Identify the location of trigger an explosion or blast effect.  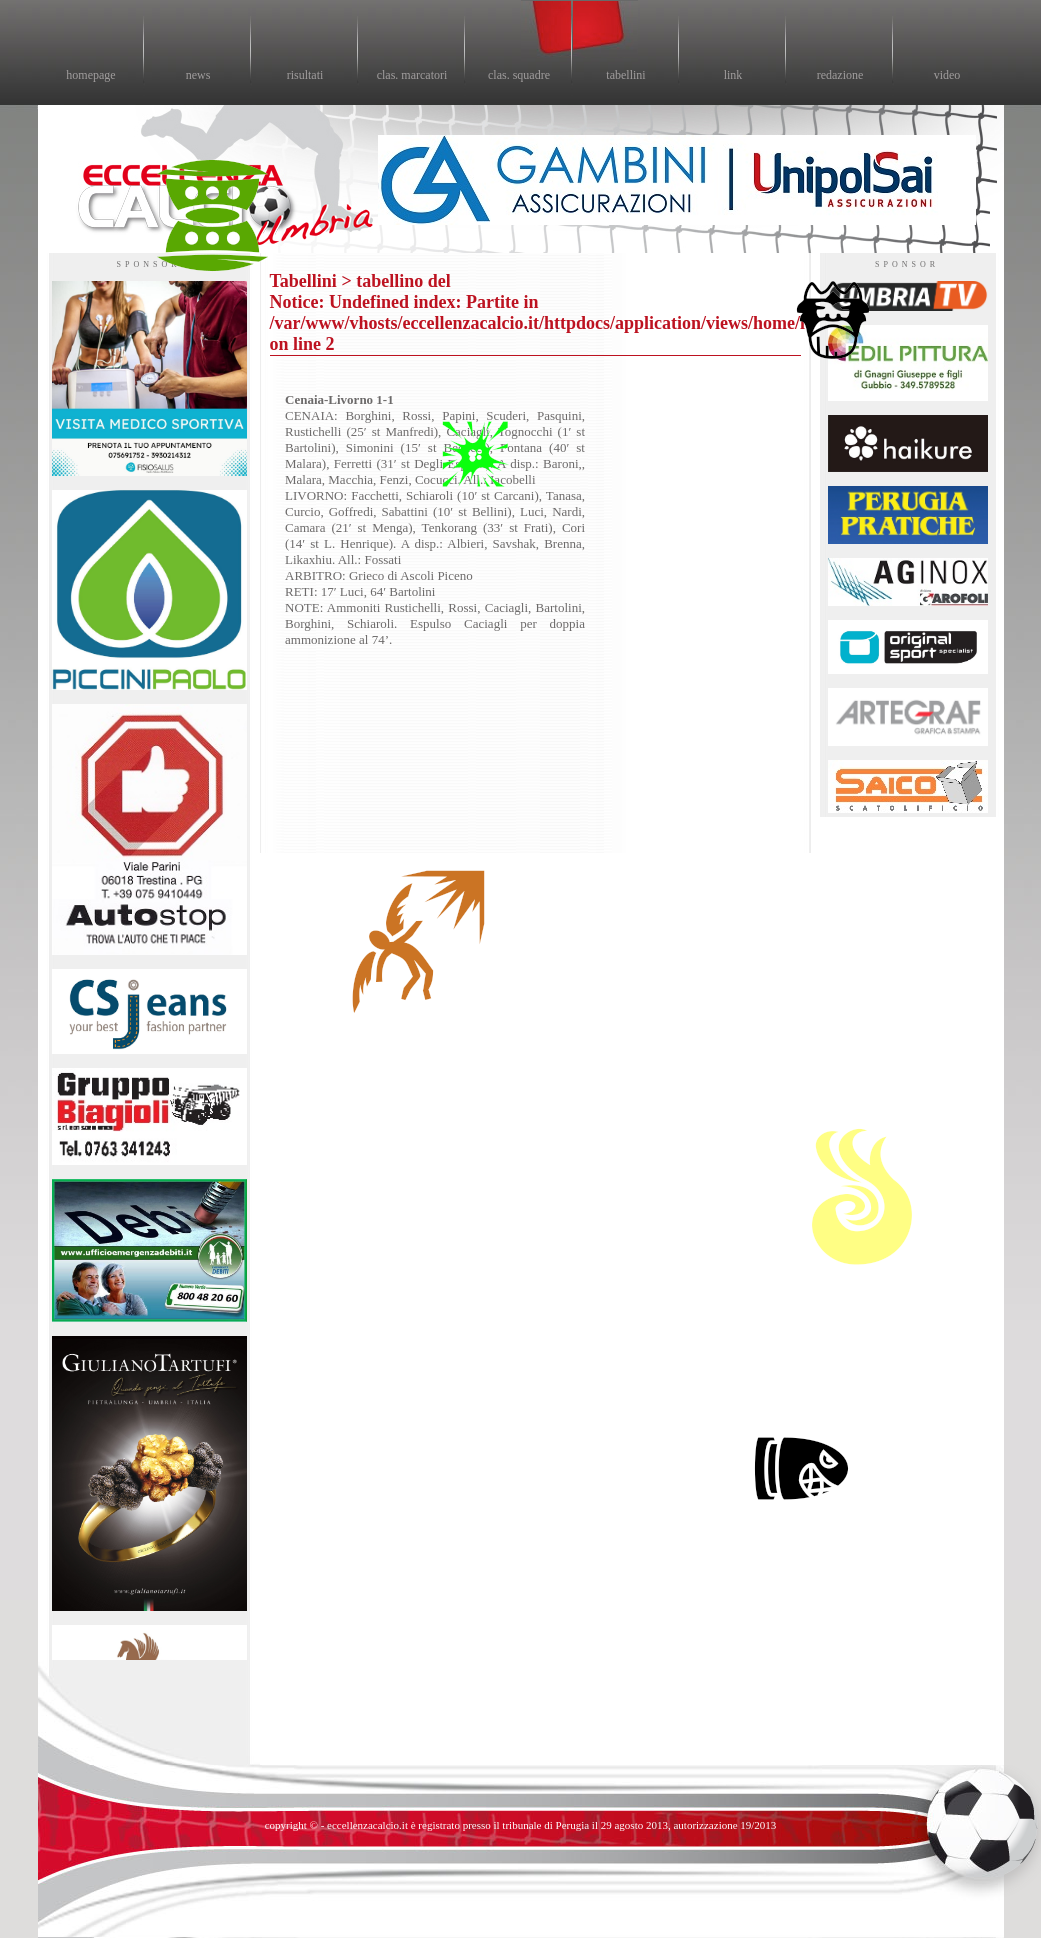
(475, 454).